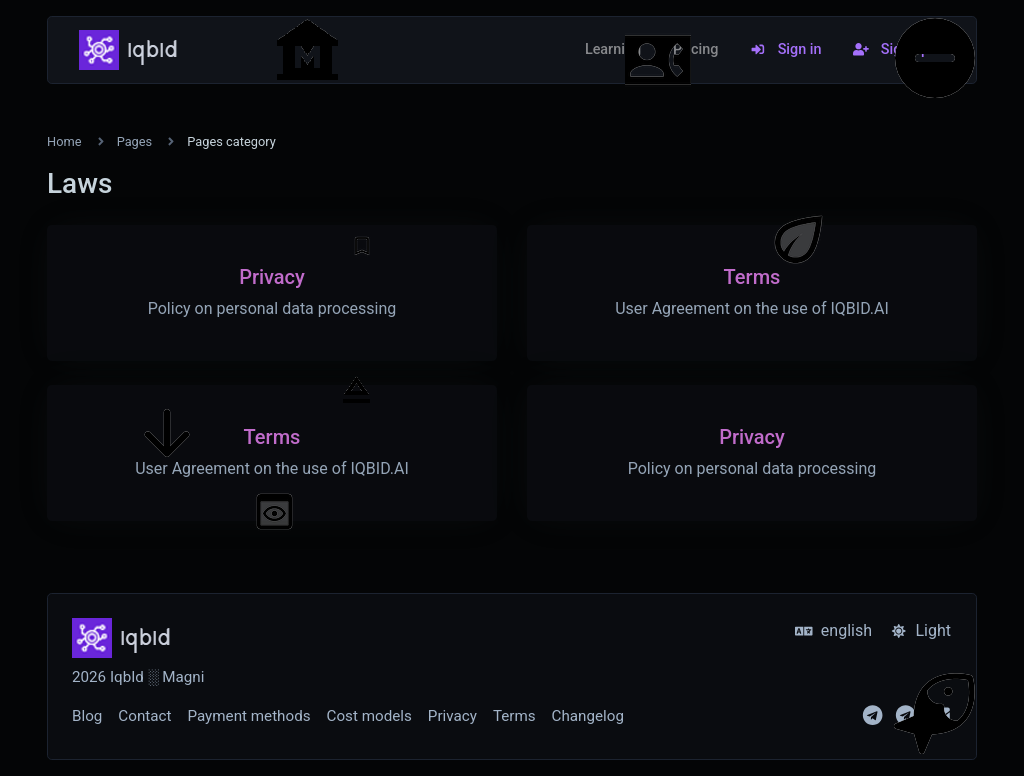 Image resolution: width=1024 pixels, height=776 pixels. What do you see at coordinates (356, 389) in the screenshot?
I see `eject a disc or removable media` at bounding box center [356, 389].